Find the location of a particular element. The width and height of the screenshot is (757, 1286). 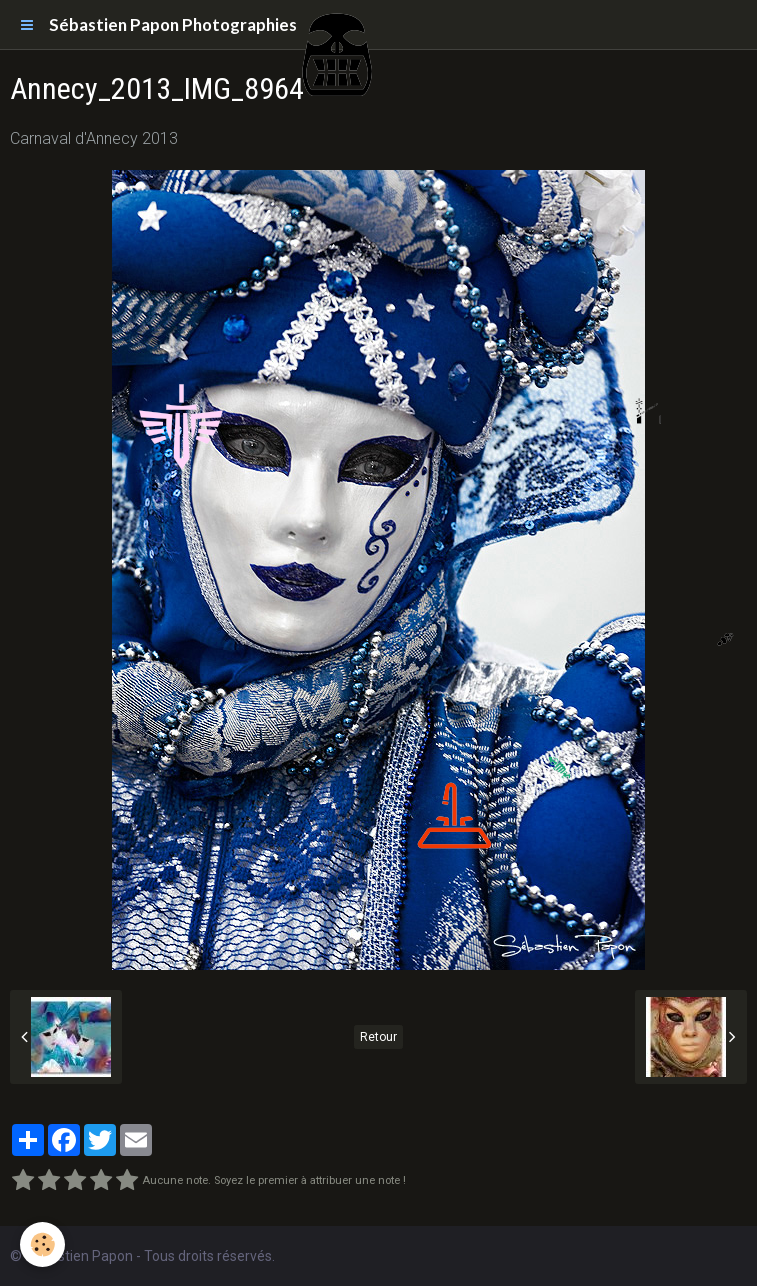

indicates aquarium or marine life category is located at coordinates (725, 639).